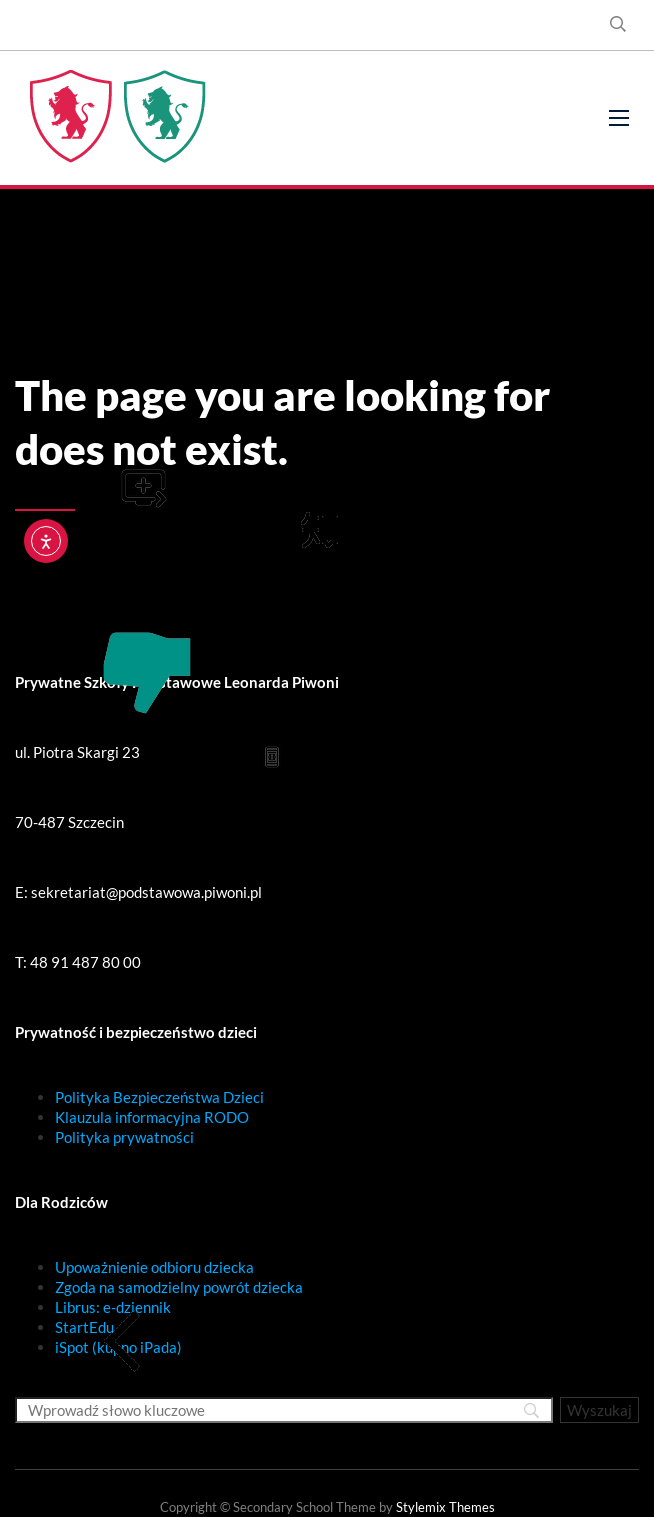  What do you see at coordinates (320, 530) in the screenshot?
I see `open zhihu app` at bounding box center [320, 530].